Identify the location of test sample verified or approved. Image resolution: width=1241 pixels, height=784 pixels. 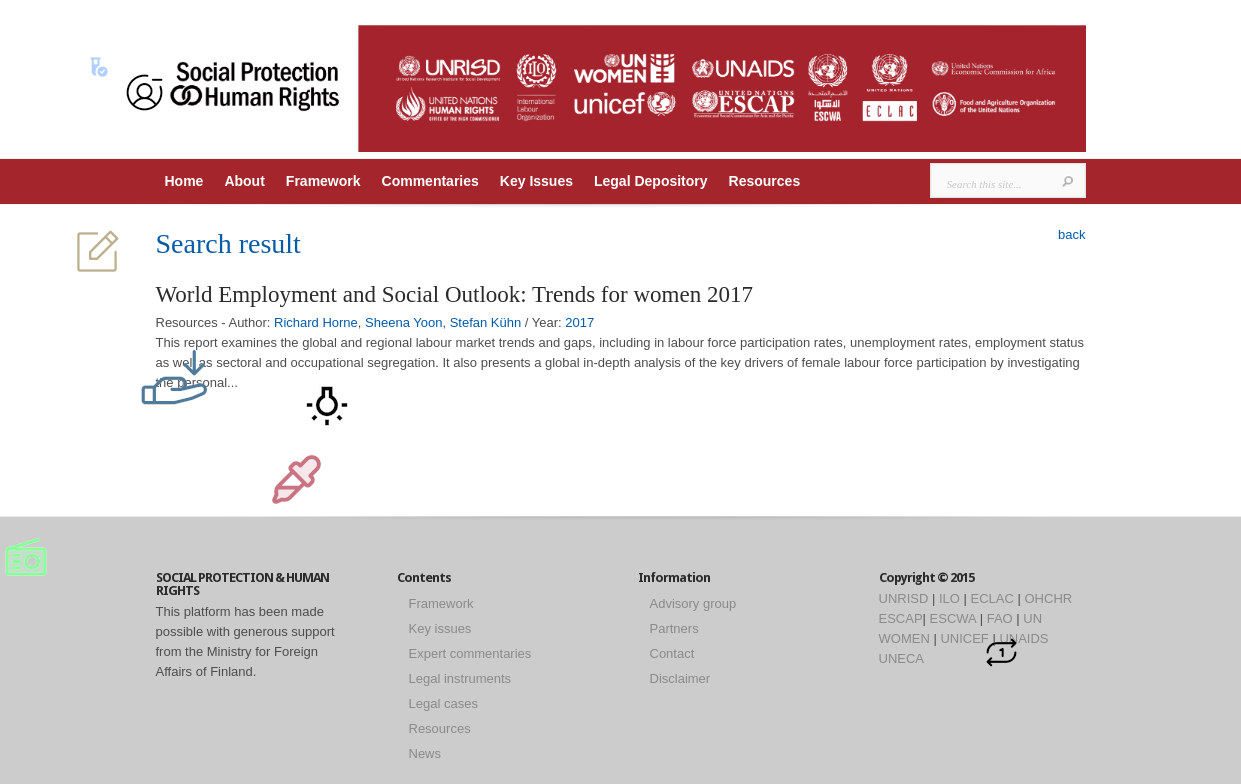
(98, 66).